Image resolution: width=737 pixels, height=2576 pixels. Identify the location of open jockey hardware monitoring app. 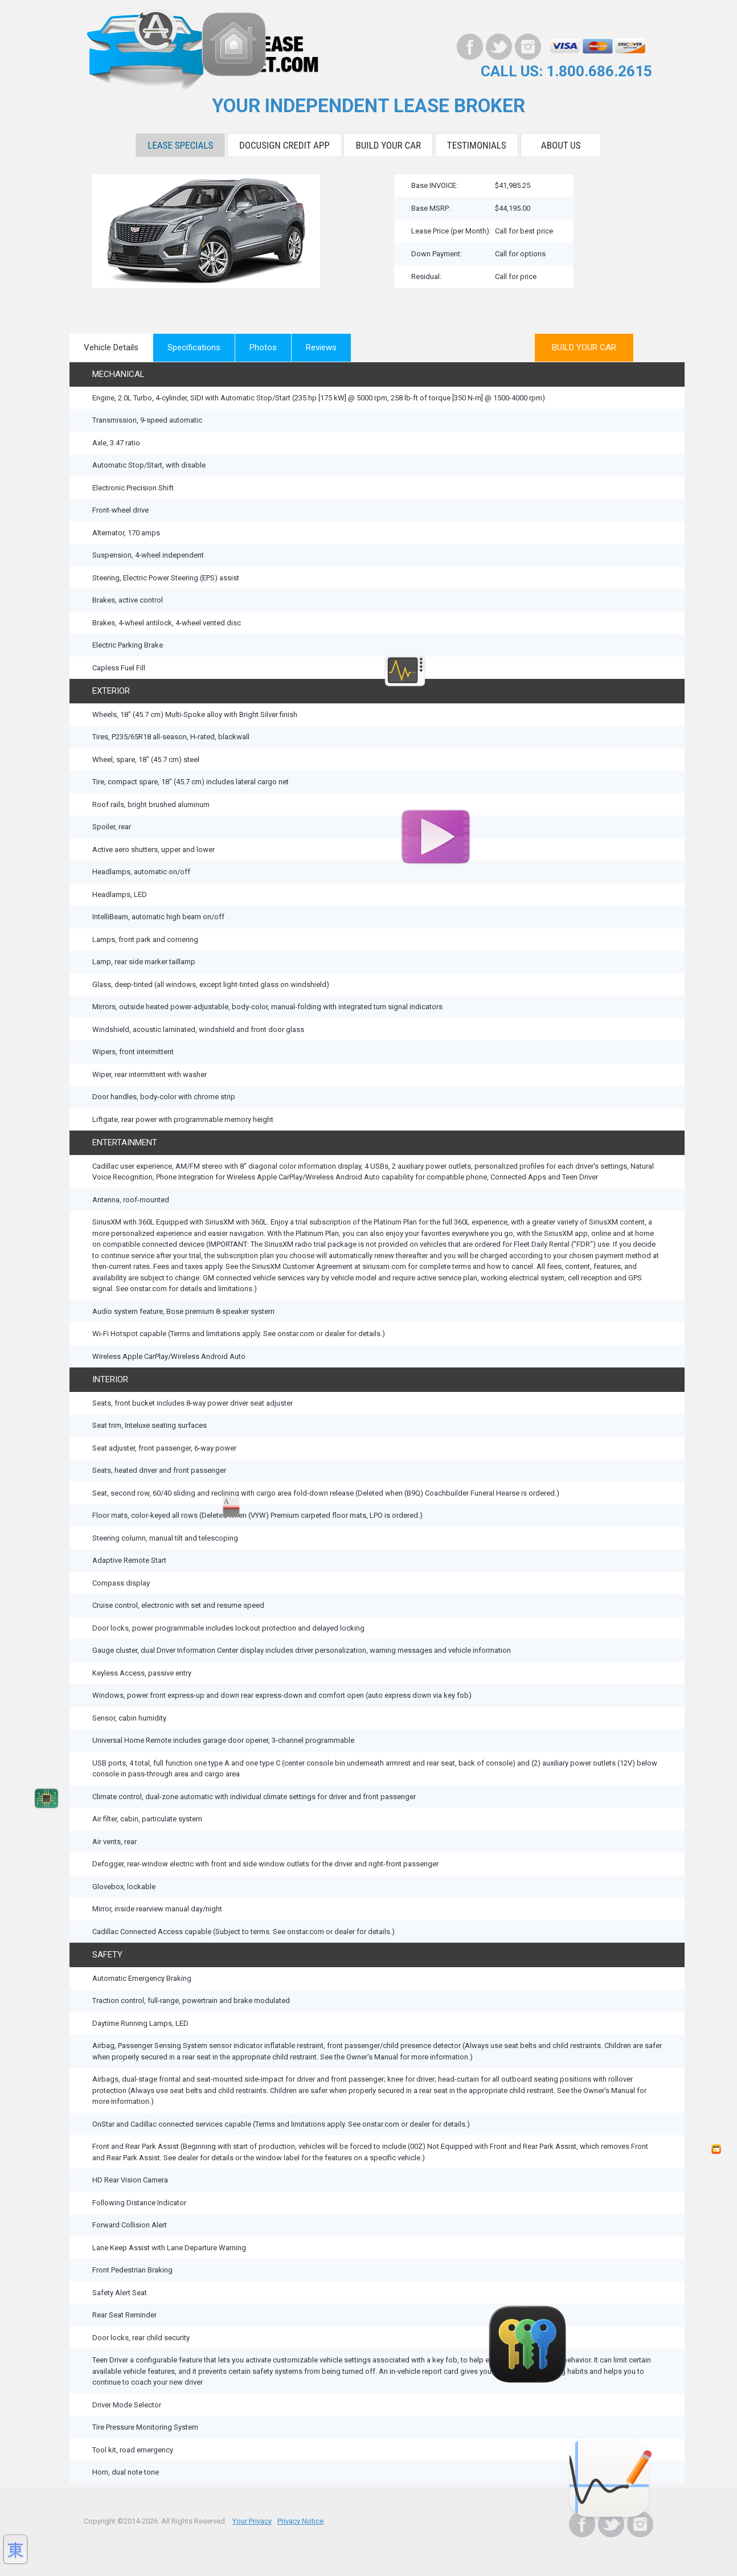
(46, 1798).